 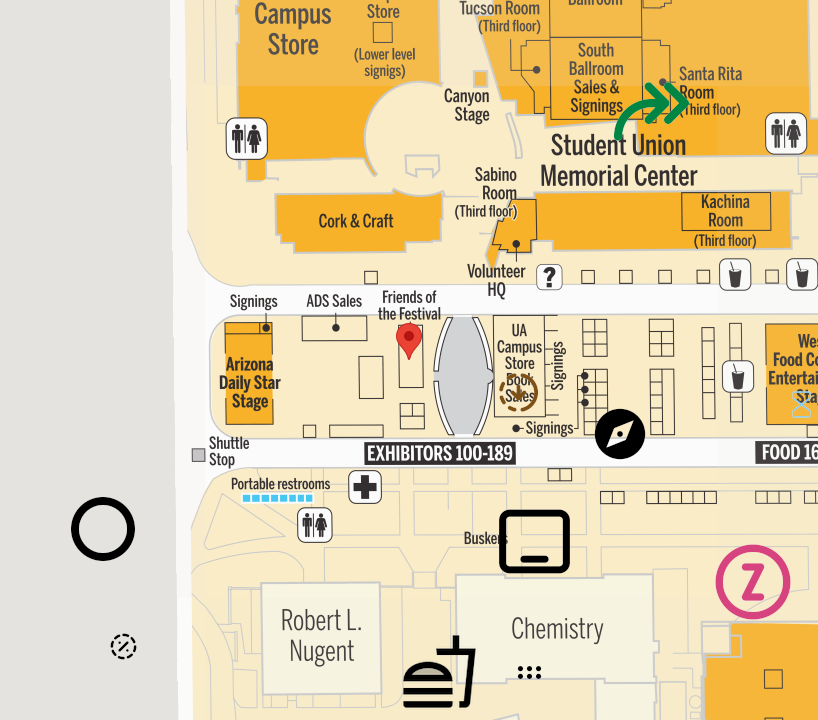 What do you see at coordinates (620, 434) in the screenshot?
I see `access navigation or direction features` at bounding box center [620, 434].